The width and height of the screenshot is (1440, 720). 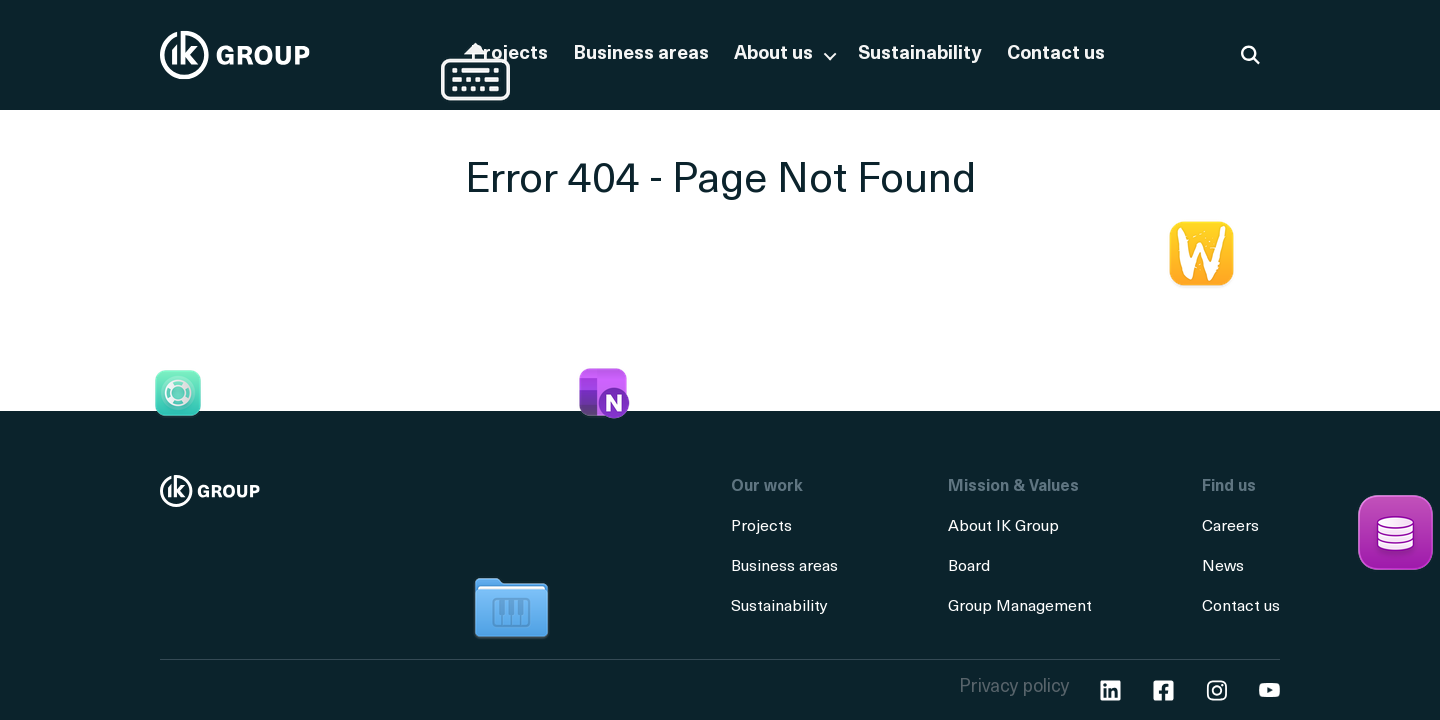 What do you see at coordinates (603, 392) in the screenshot?
I see `open Microsoft OneNote` at bounding box center [603, 392].